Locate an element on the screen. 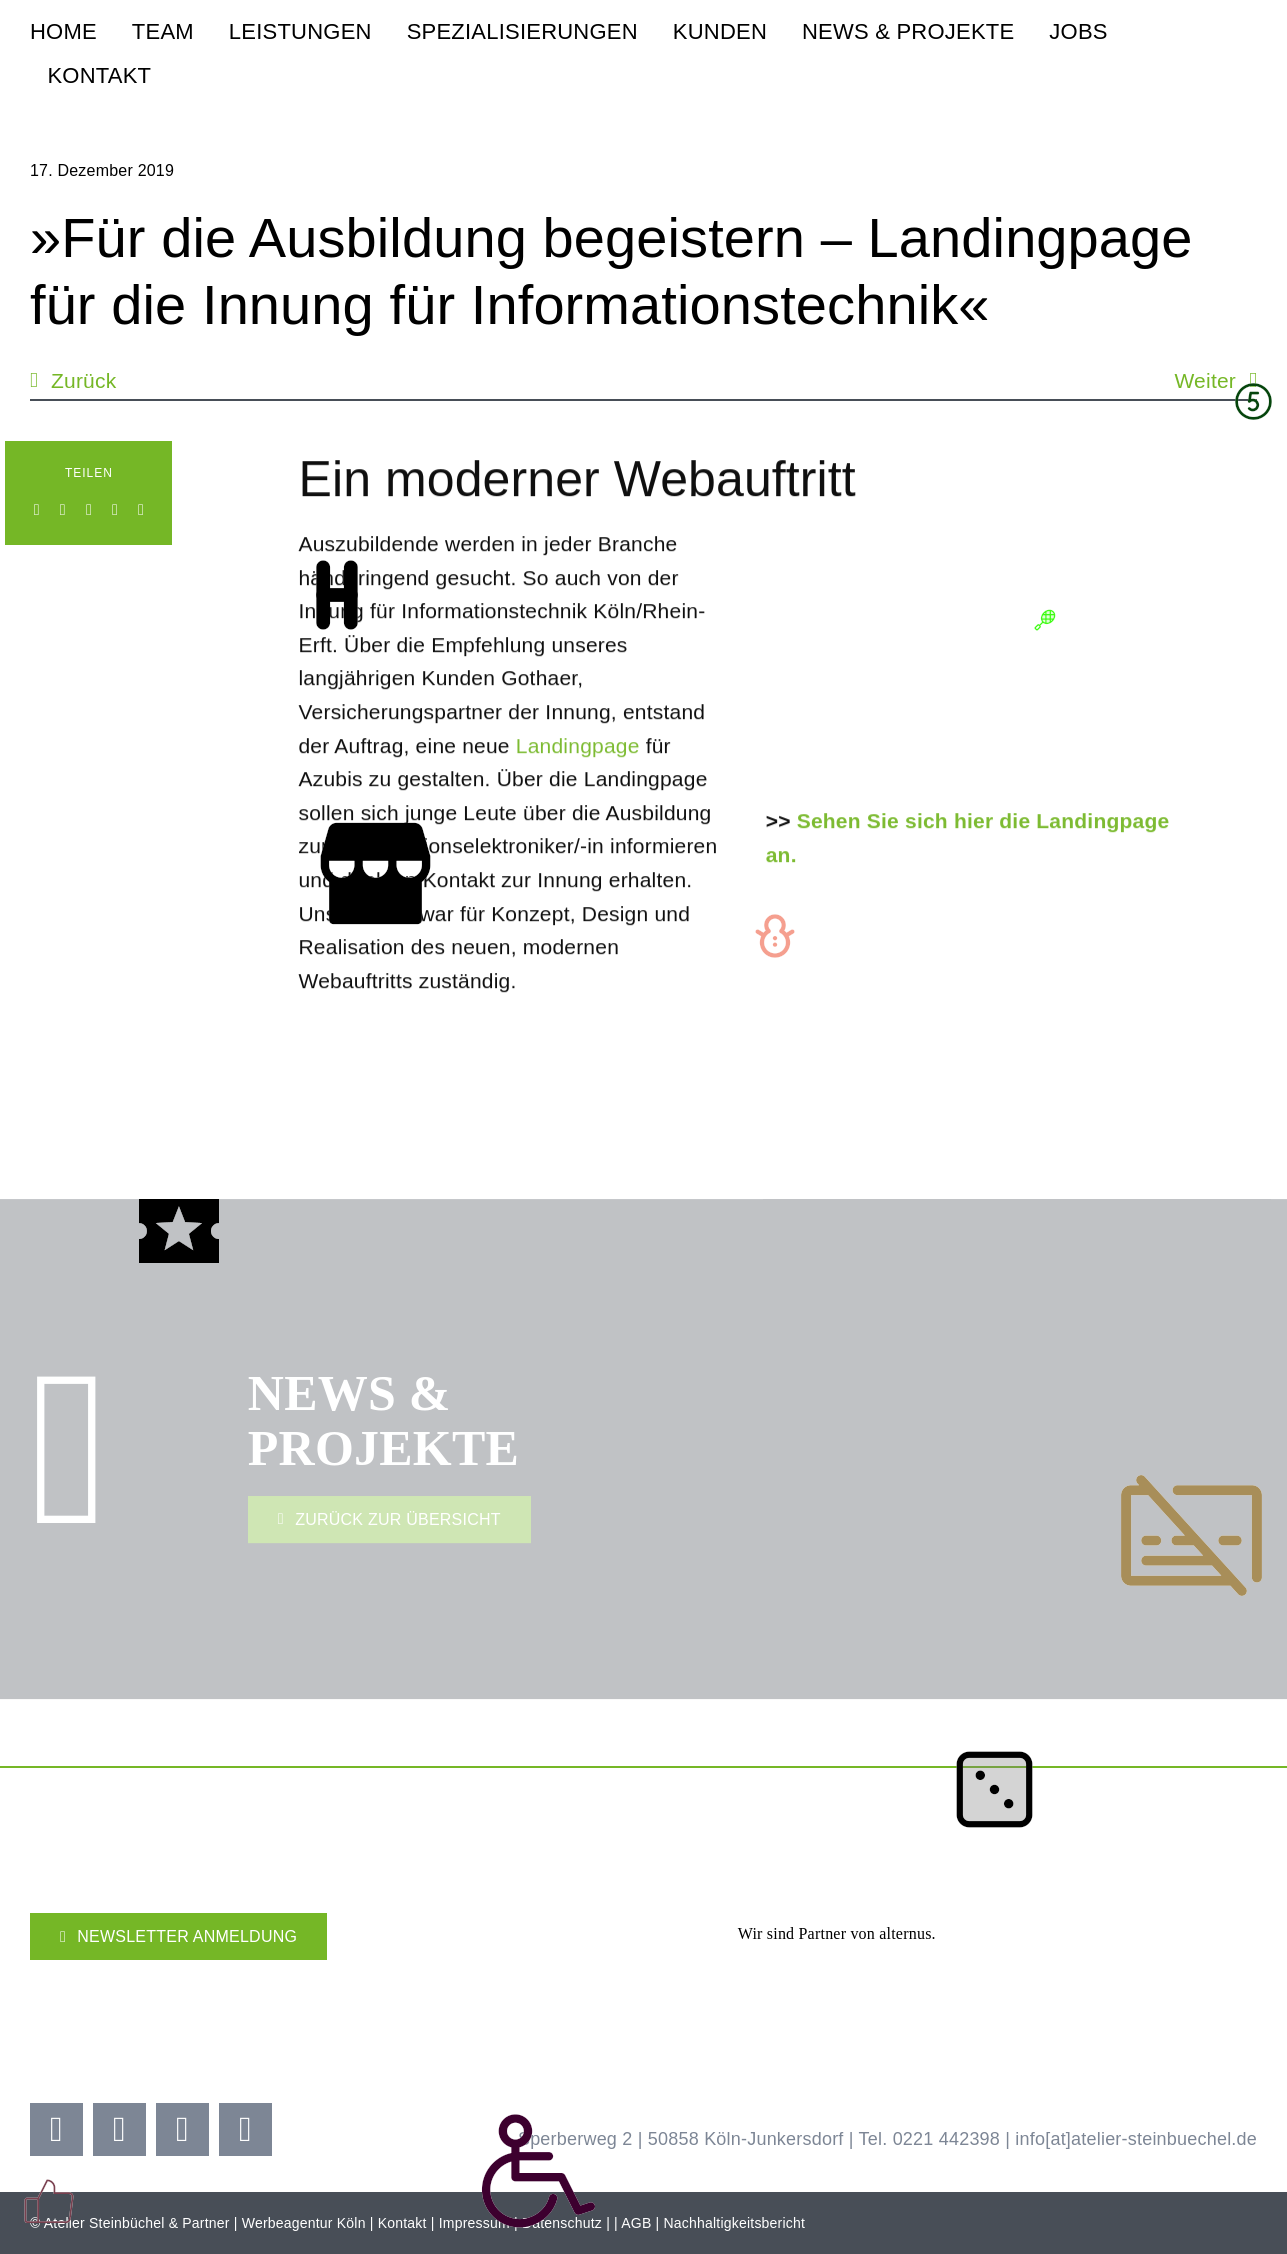 The height and width of the screenshot is (2254, 1287). indicates step 5 in a numbered process is located at coordinates (1253, 401).